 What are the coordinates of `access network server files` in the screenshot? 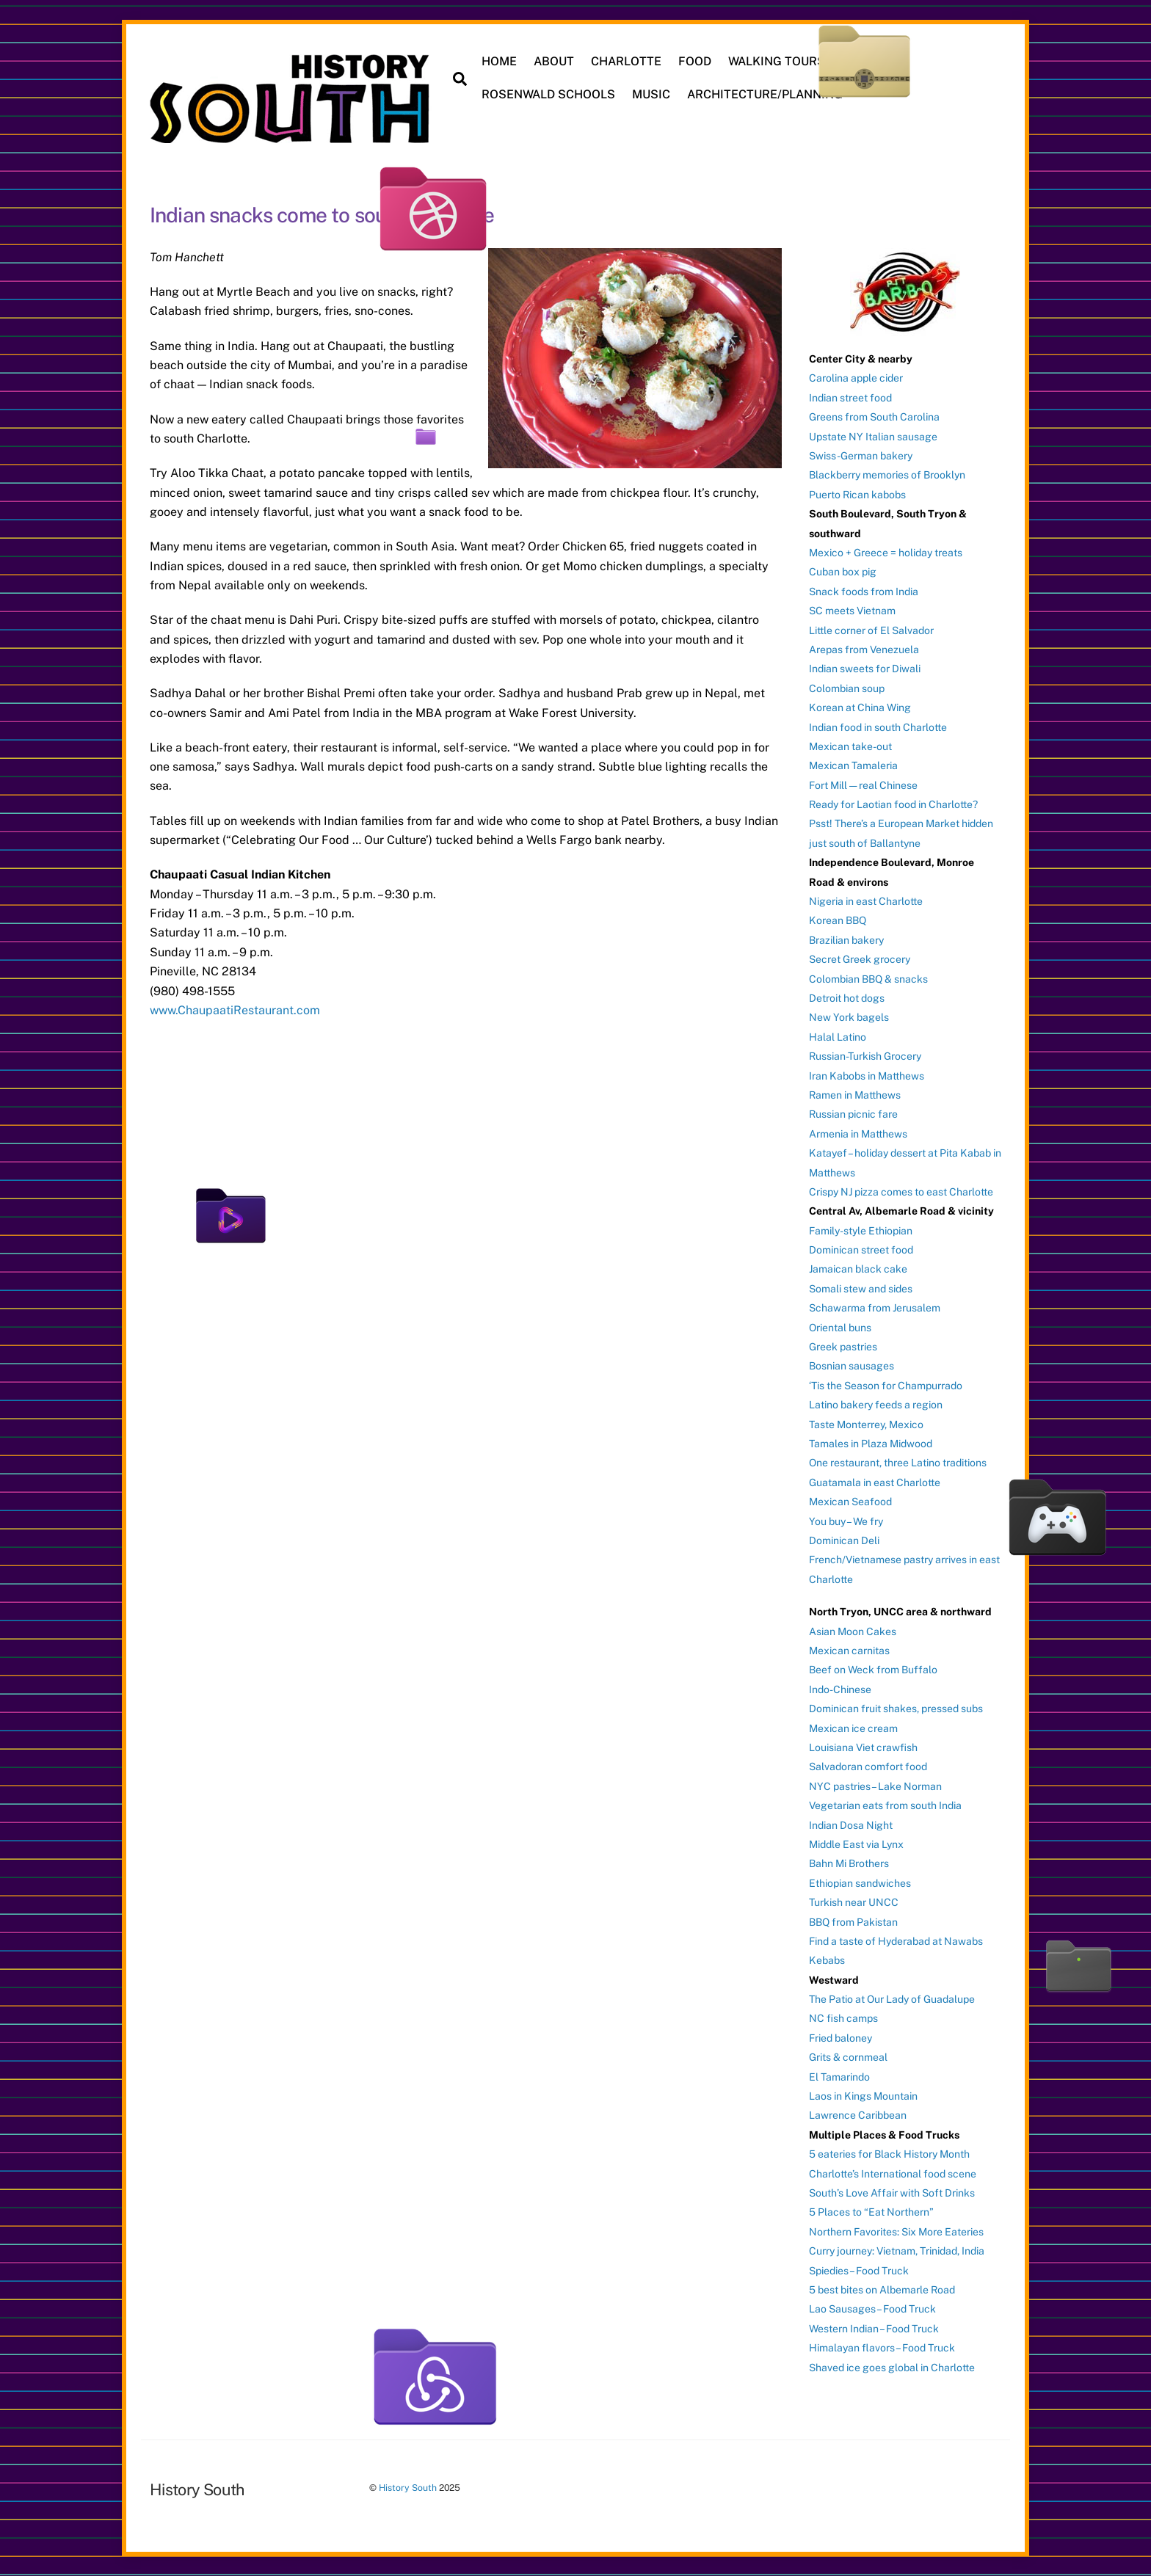 It's located at (1078, 1968).